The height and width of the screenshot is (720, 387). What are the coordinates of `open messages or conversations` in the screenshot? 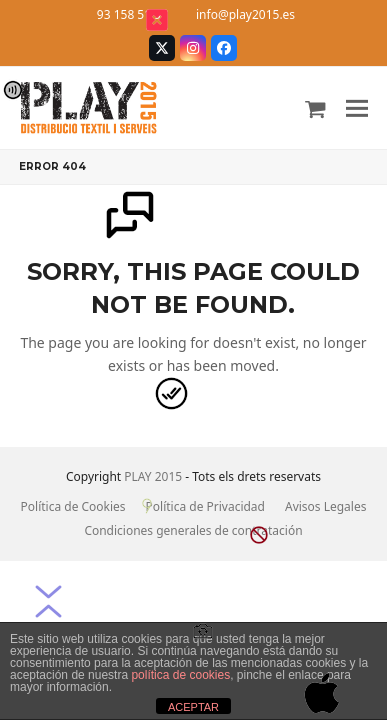 It's located at (130, 215).